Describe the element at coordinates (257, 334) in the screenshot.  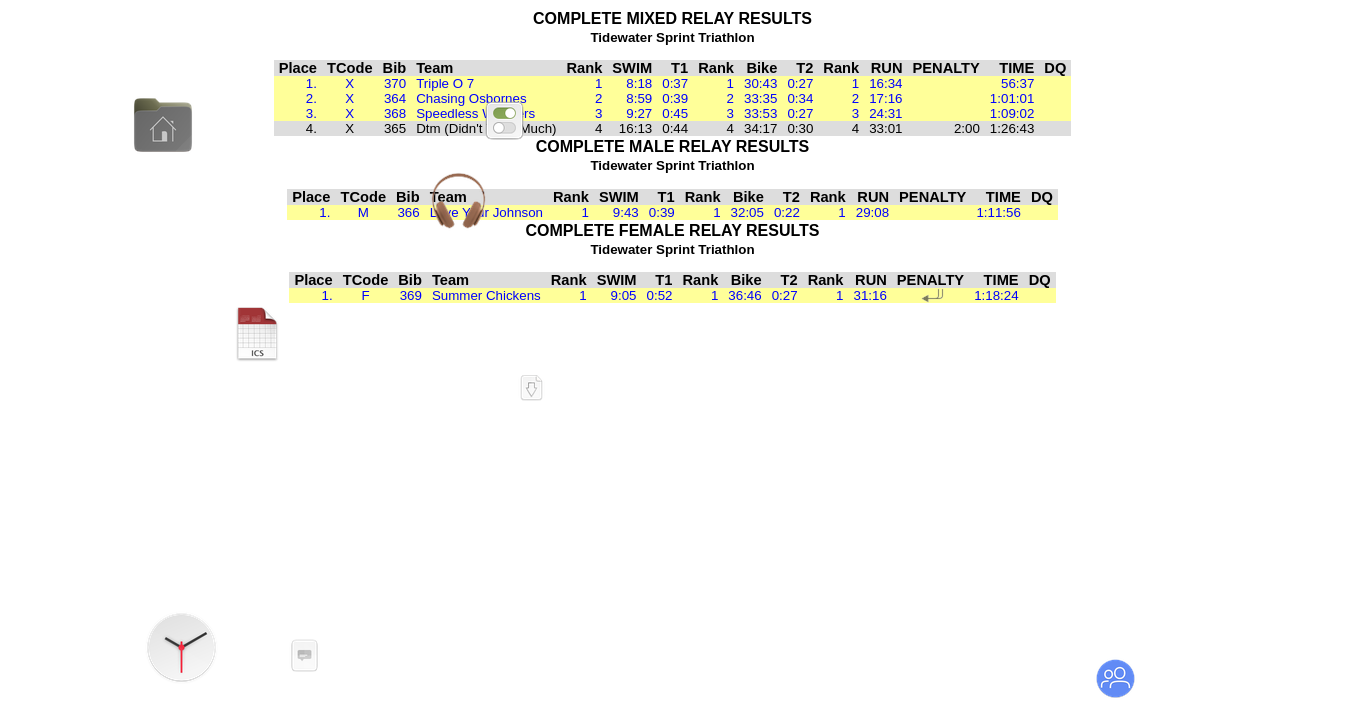
I see `open or import an ICS calendar file` at that location.